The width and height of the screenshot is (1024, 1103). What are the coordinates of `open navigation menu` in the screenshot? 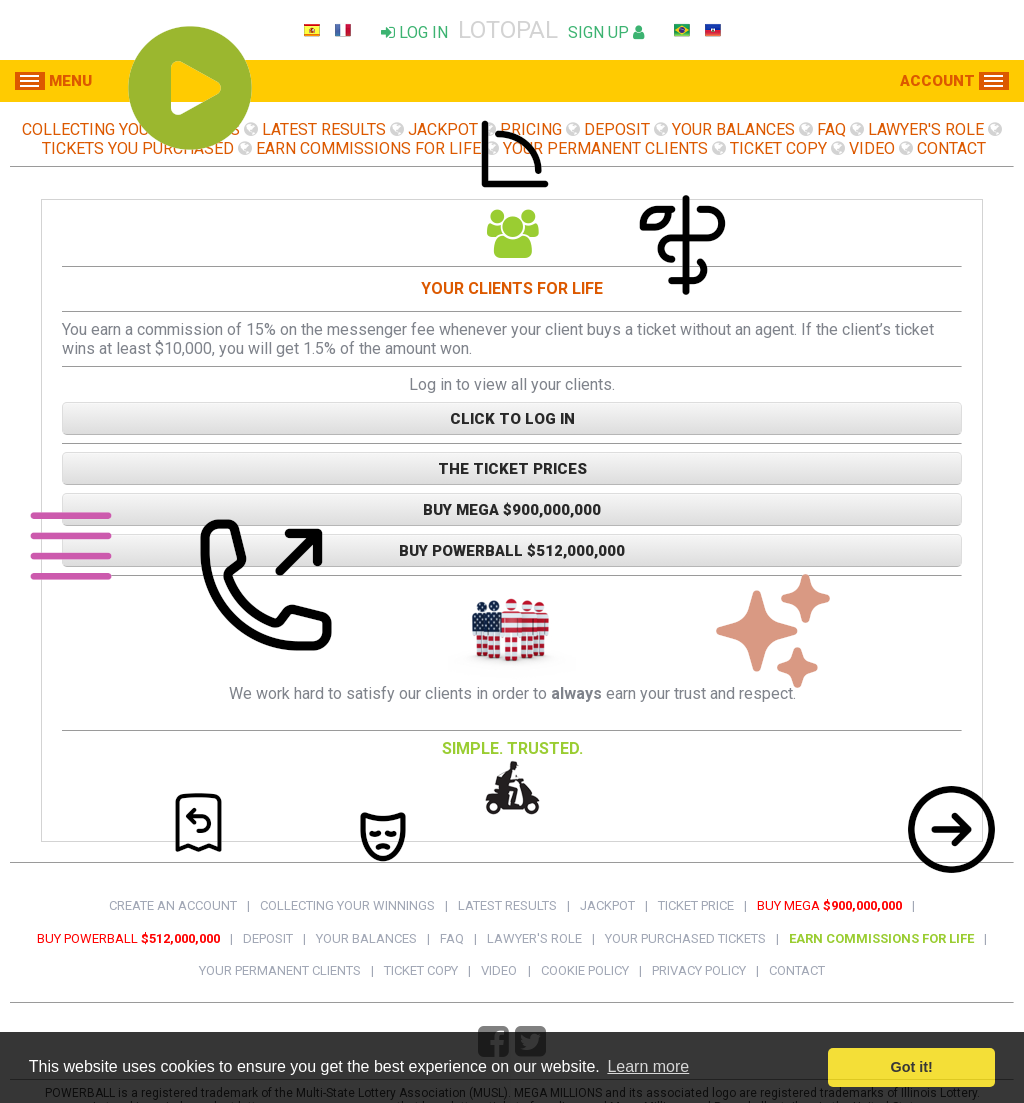 It's located at (71, 546).